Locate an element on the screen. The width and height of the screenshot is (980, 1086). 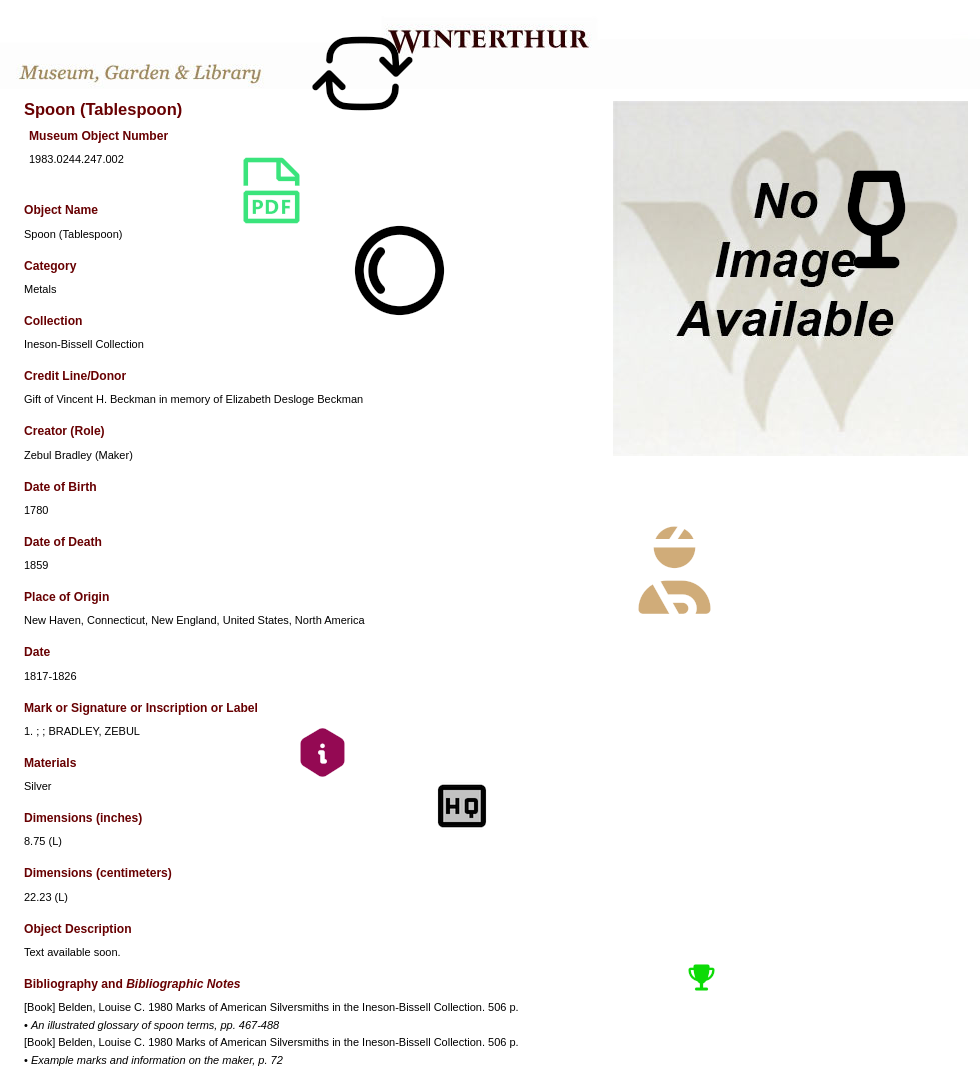
toggle high quality video or audio playback is located at coordinates (462, 806).